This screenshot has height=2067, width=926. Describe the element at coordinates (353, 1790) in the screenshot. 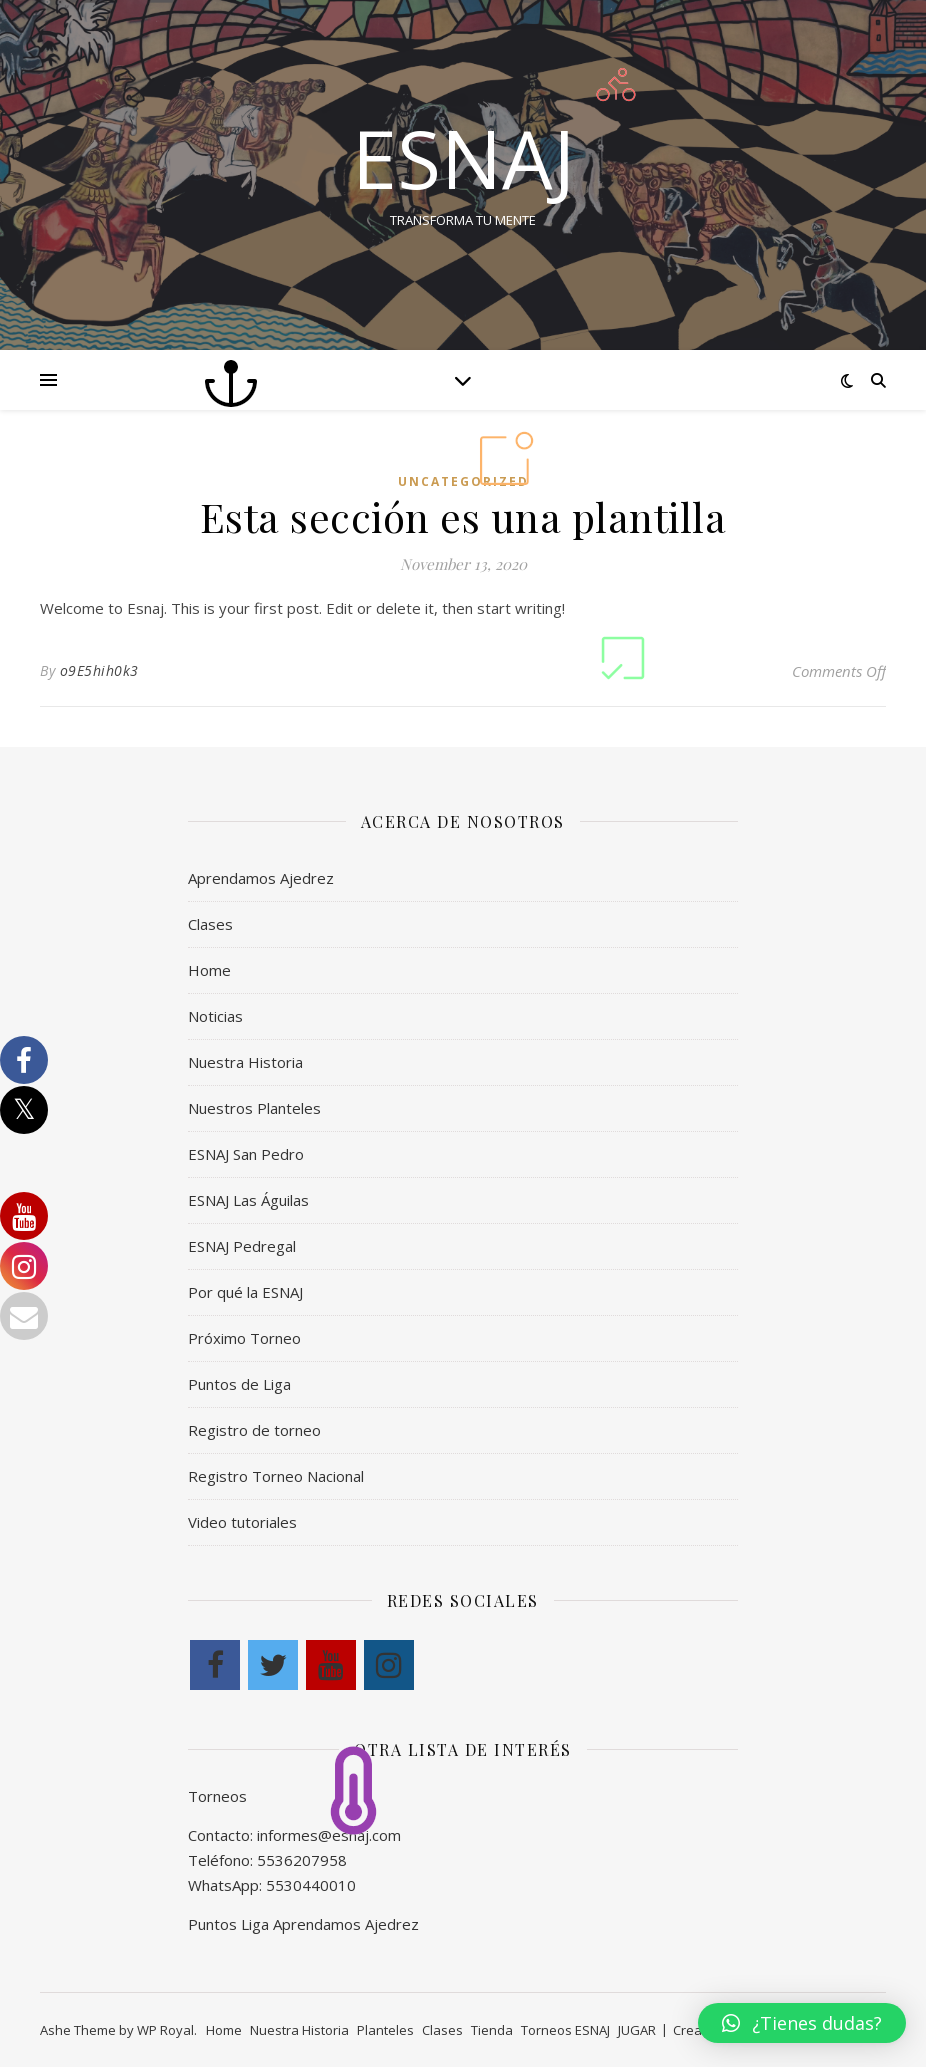

I see `view current temperature reading` at that location.